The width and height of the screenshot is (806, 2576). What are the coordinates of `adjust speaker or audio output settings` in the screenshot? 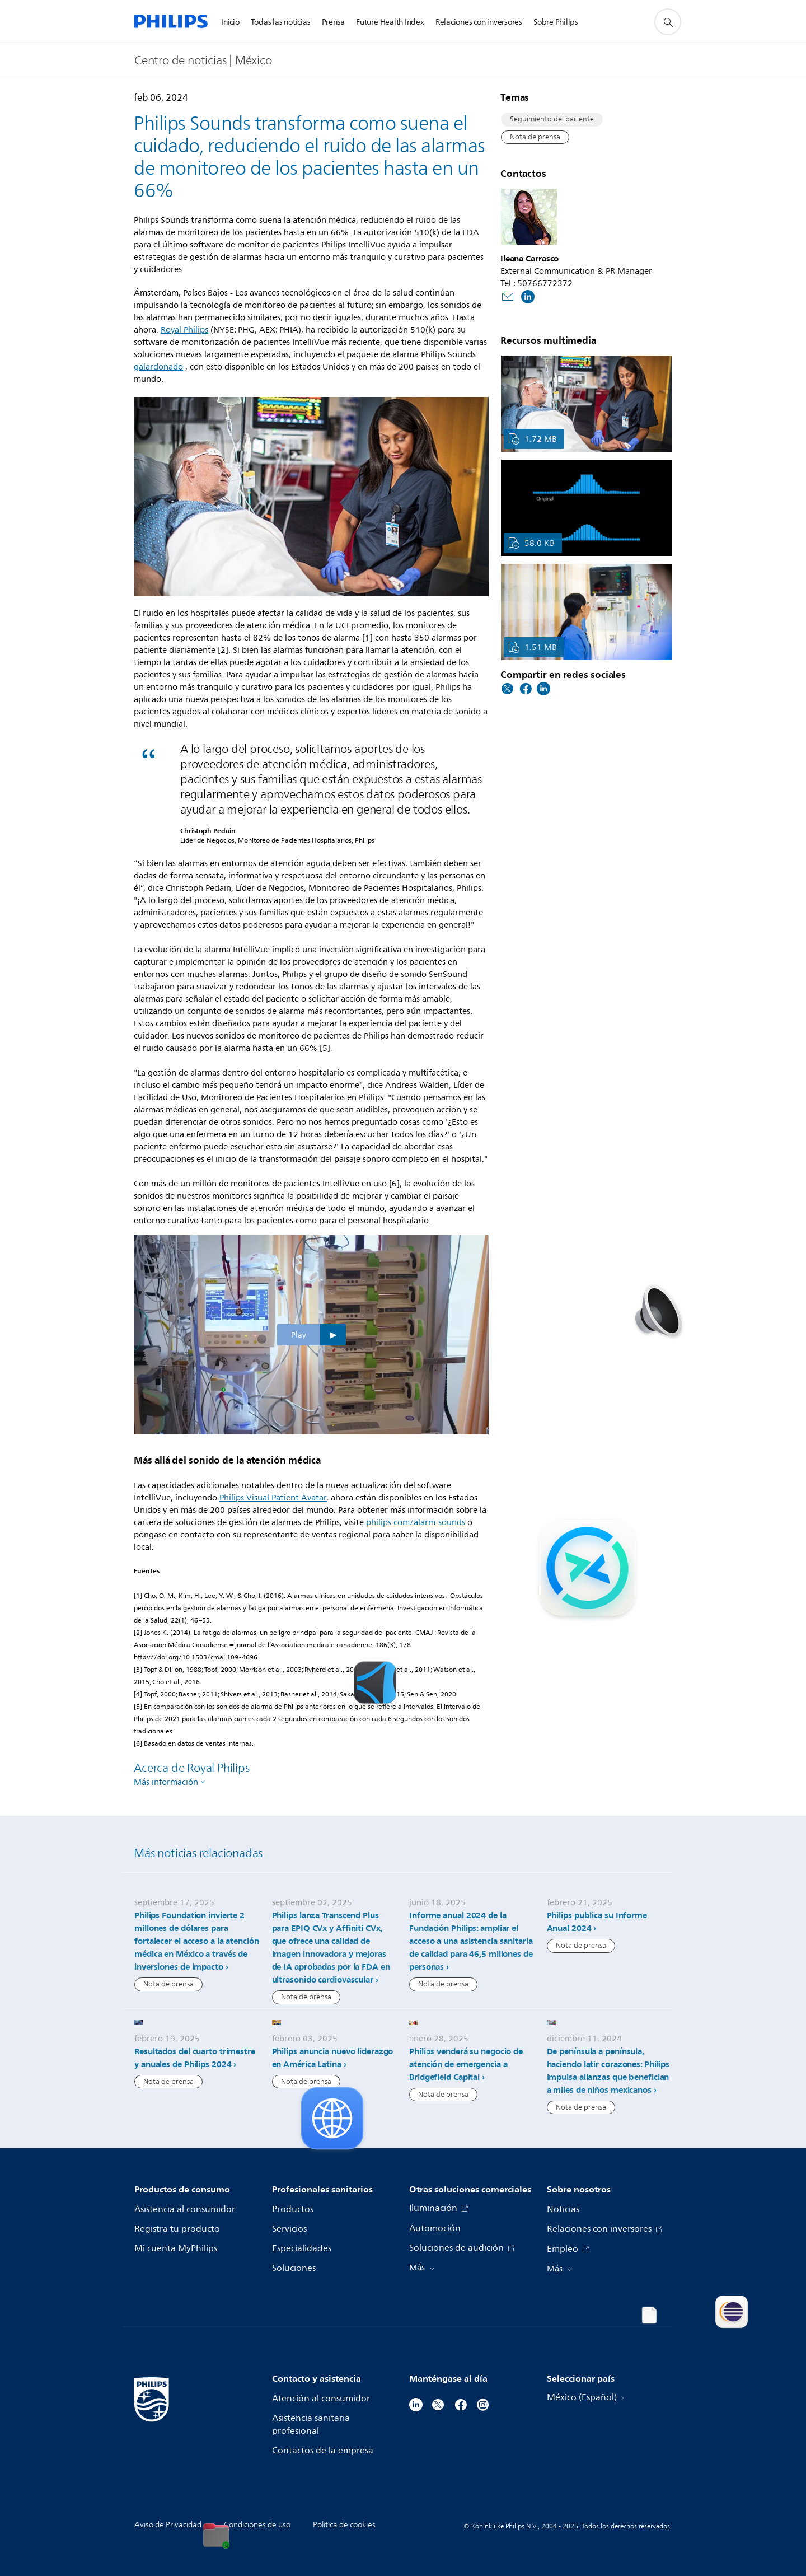 It's located at (658, 1311).